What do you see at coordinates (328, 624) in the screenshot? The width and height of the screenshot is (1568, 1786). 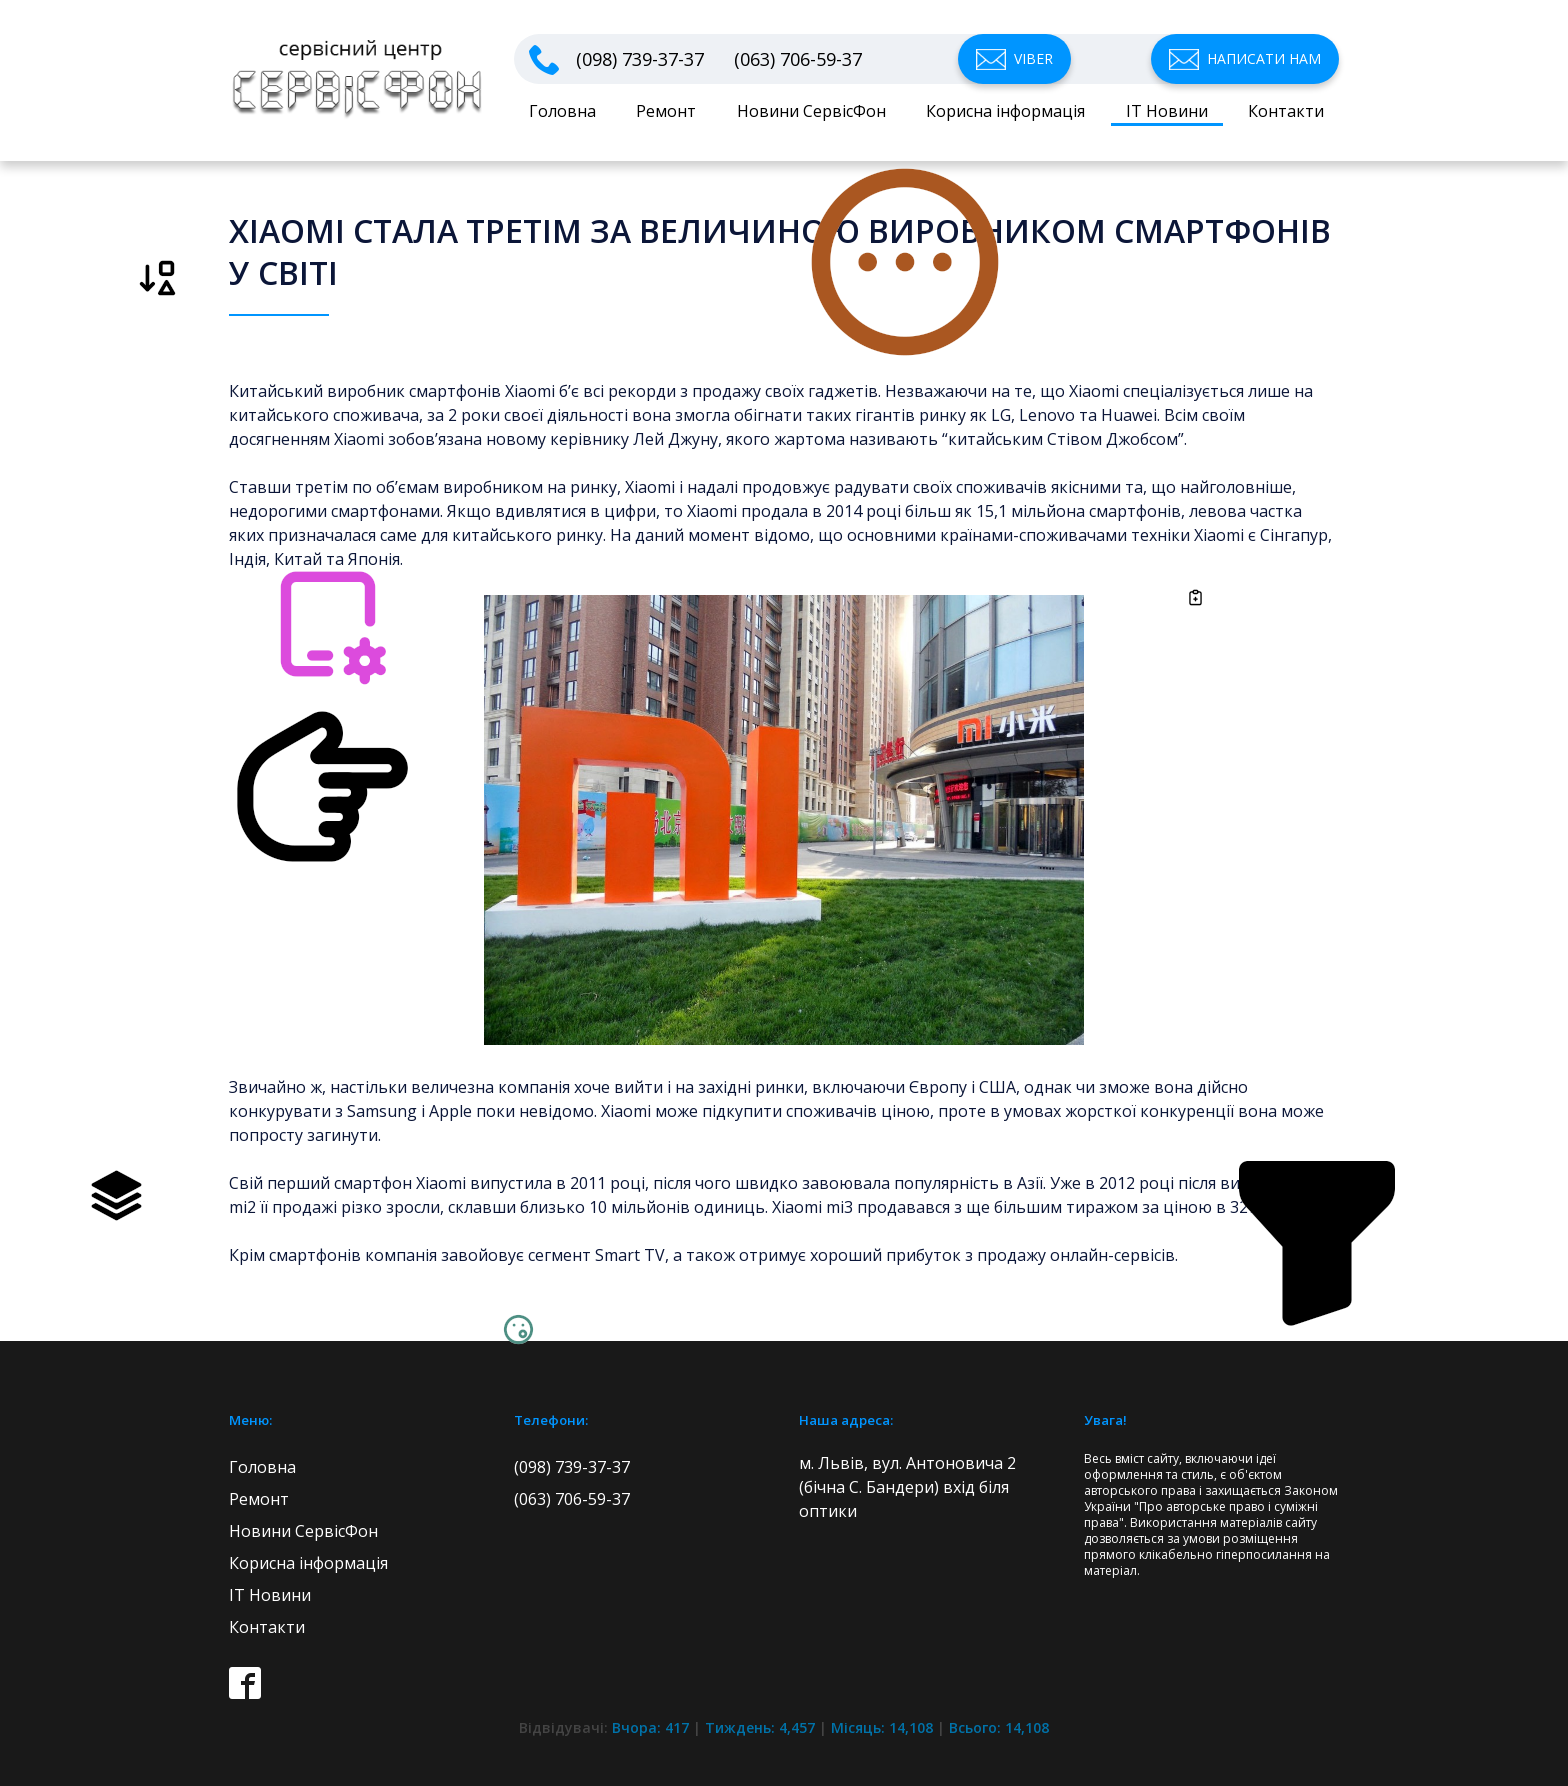 I see `access tablet device settings` at bounding box center [328, 624].